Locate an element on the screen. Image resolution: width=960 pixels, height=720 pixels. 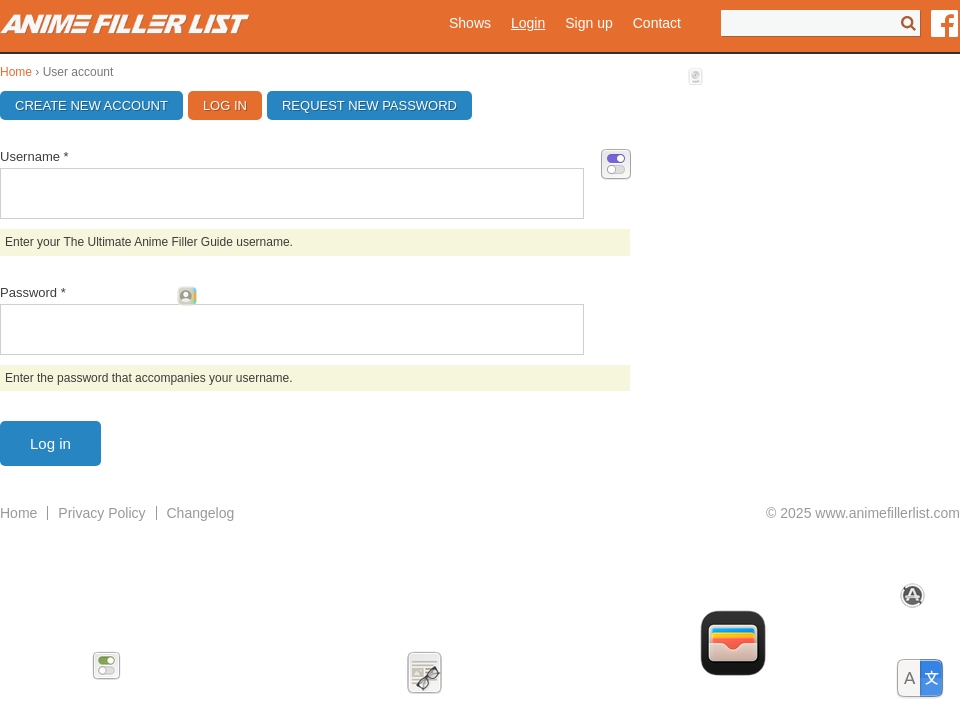
access language and region settings is located at coordinates (920, 678).